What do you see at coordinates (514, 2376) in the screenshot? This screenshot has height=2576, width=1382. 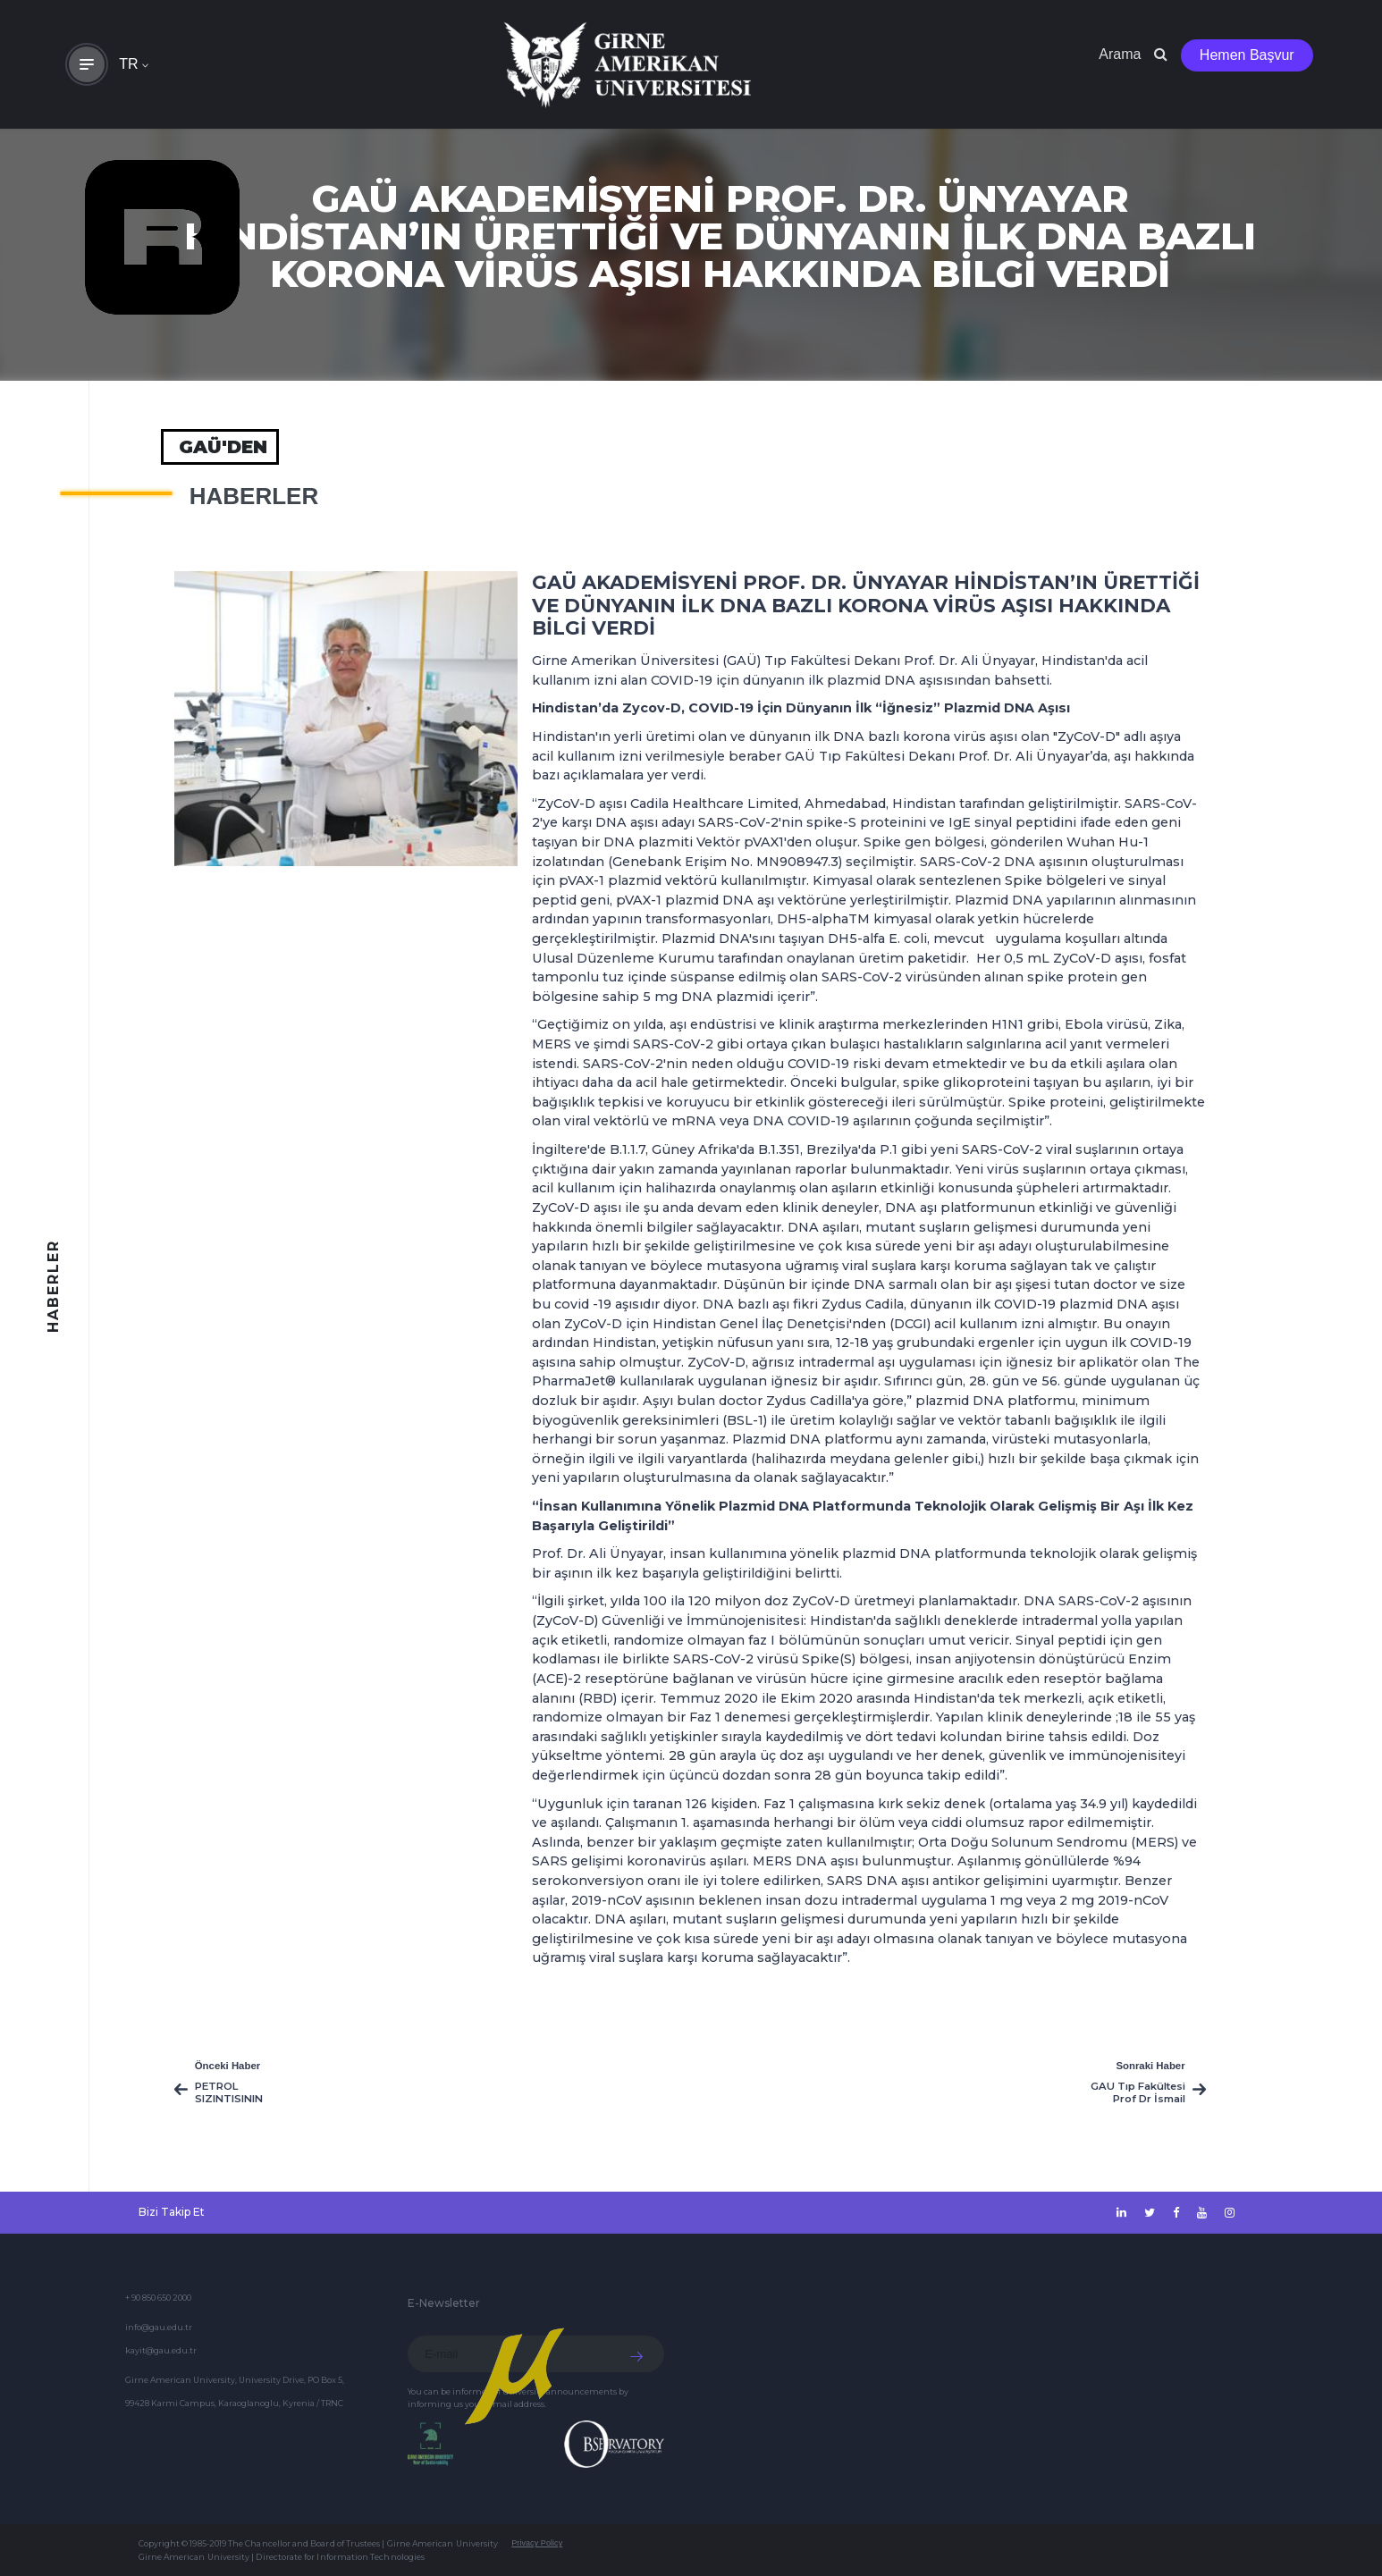 I see `open MicroStation application` at bounding box center [514, 2376].